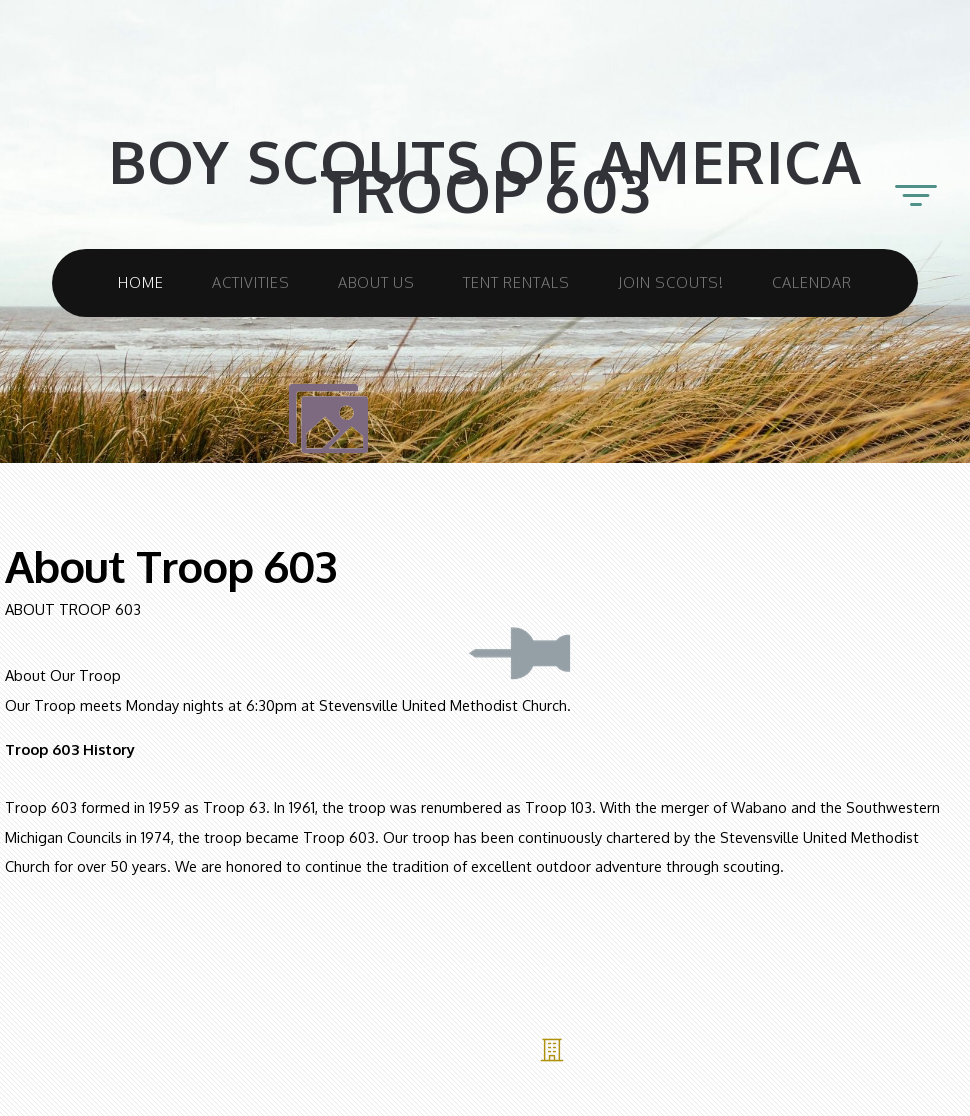  I want to click on view photo gallery, so click(328, 418).